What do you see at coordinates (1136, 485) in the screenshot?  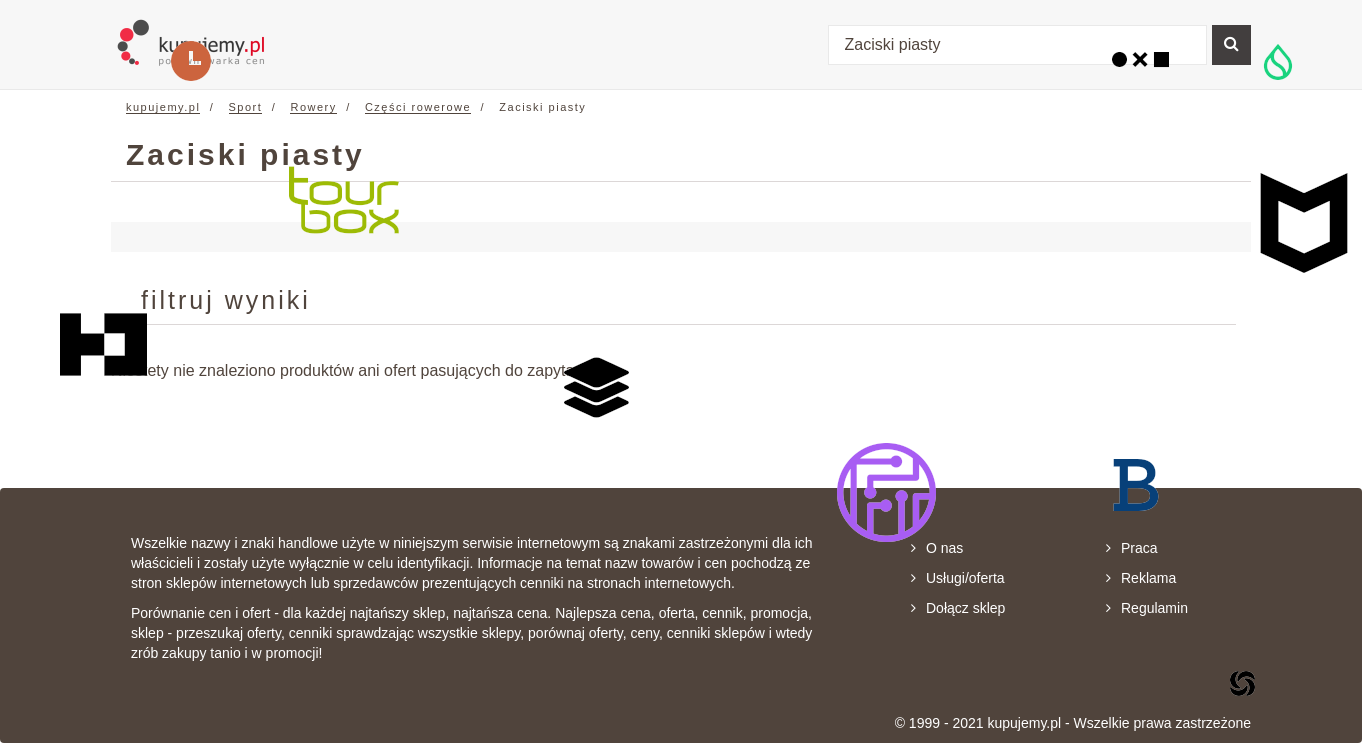 I see `braintree payment gateway integration` at bounding box center [1136, 485].